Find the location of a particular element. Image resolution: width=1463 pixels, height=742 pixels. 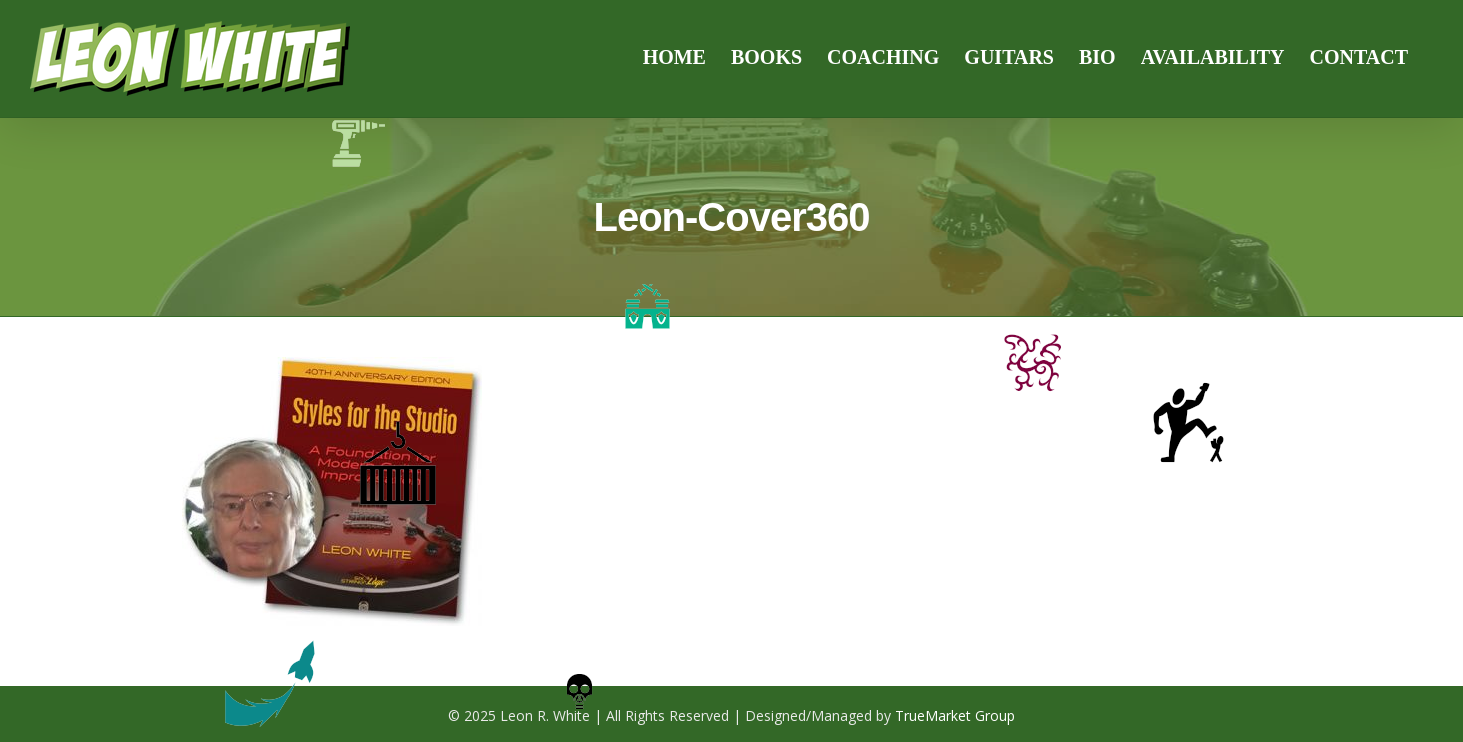

decorative vine or plant element for fantasy game UI is located at coordinates (1032, 362).